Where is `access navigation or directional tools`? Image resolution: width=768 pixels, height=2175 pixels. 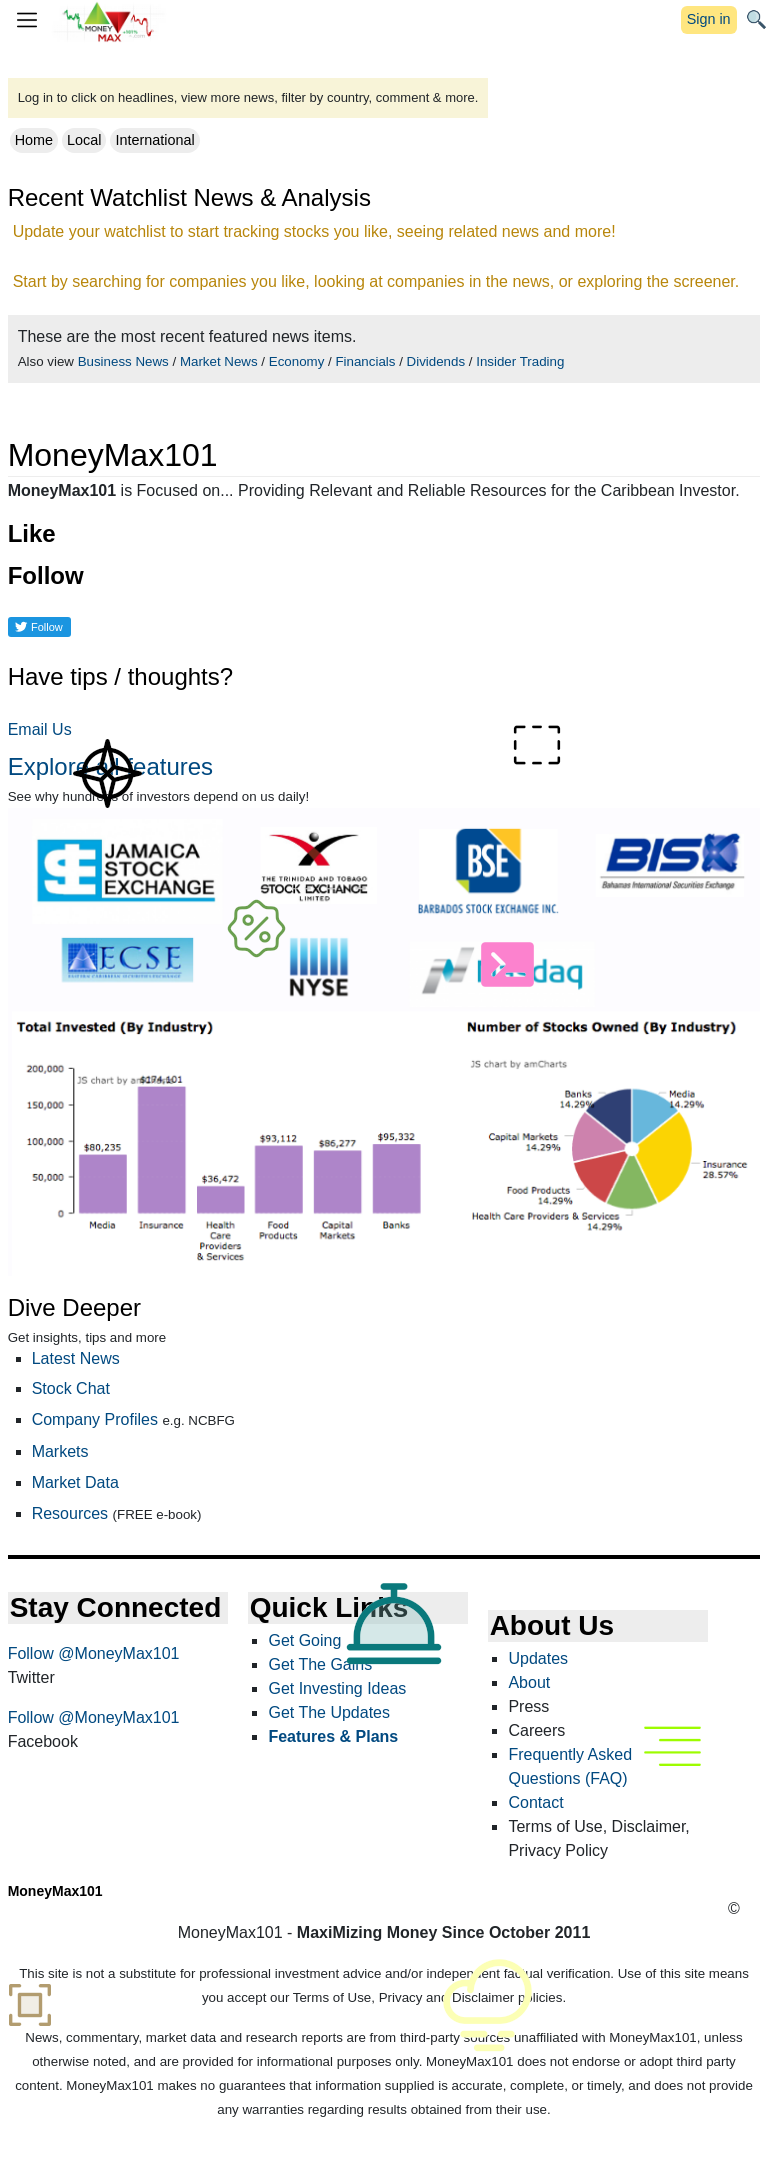 access navigation or directional tools is located at coordinates (107, 773).